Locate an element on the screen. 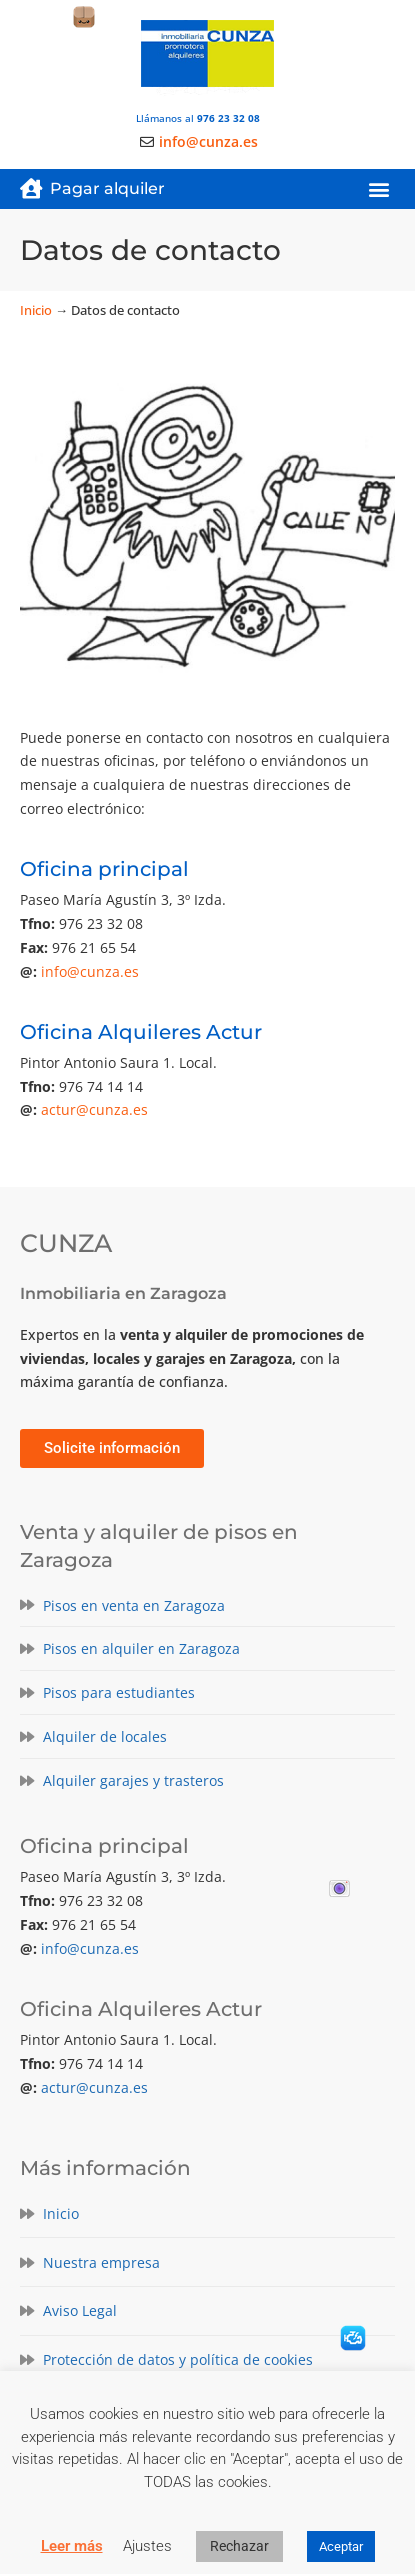 Image resolution: width=415 pixels, height=2574 pixels. open boxbuddy container management app is located at coordinates (84, 17).